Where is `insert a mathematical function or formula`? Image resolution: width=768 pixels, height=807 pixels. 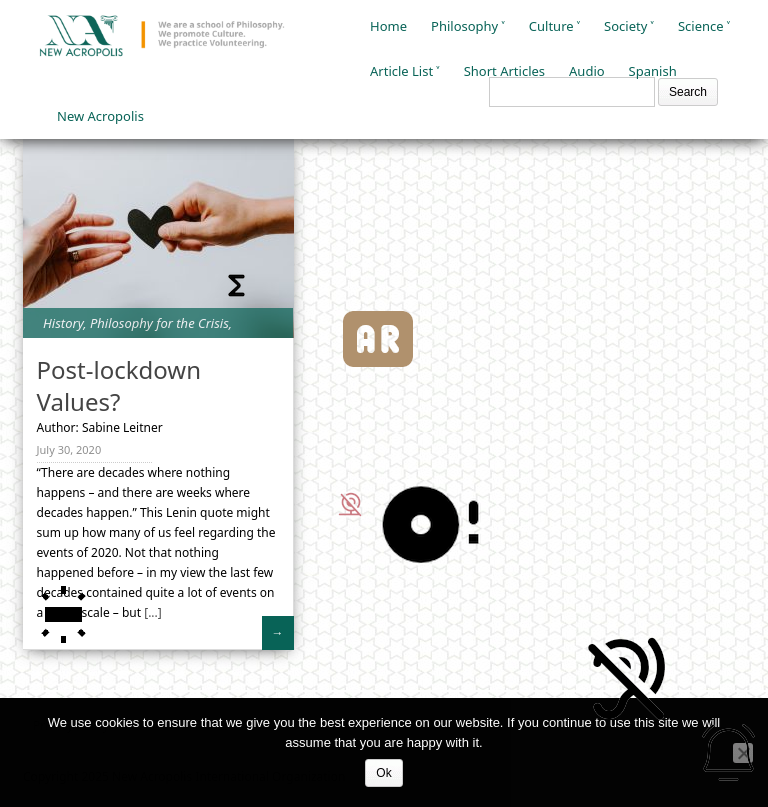 insert a mathematical function or formula is located at coordinates (236, 285).